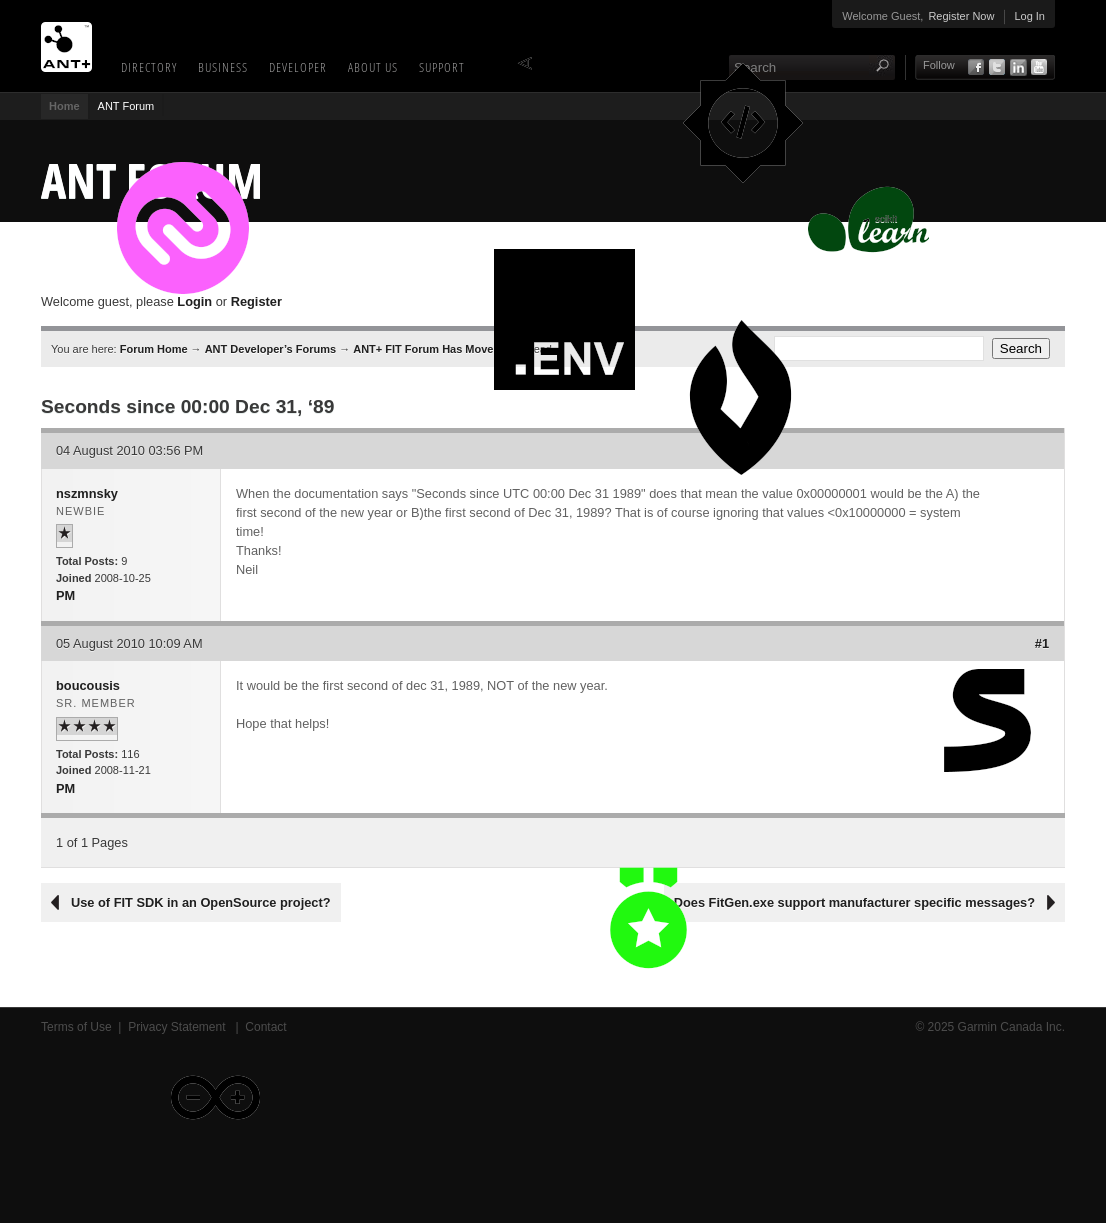  I want to click on view achievements or awards, so click(648, 915).